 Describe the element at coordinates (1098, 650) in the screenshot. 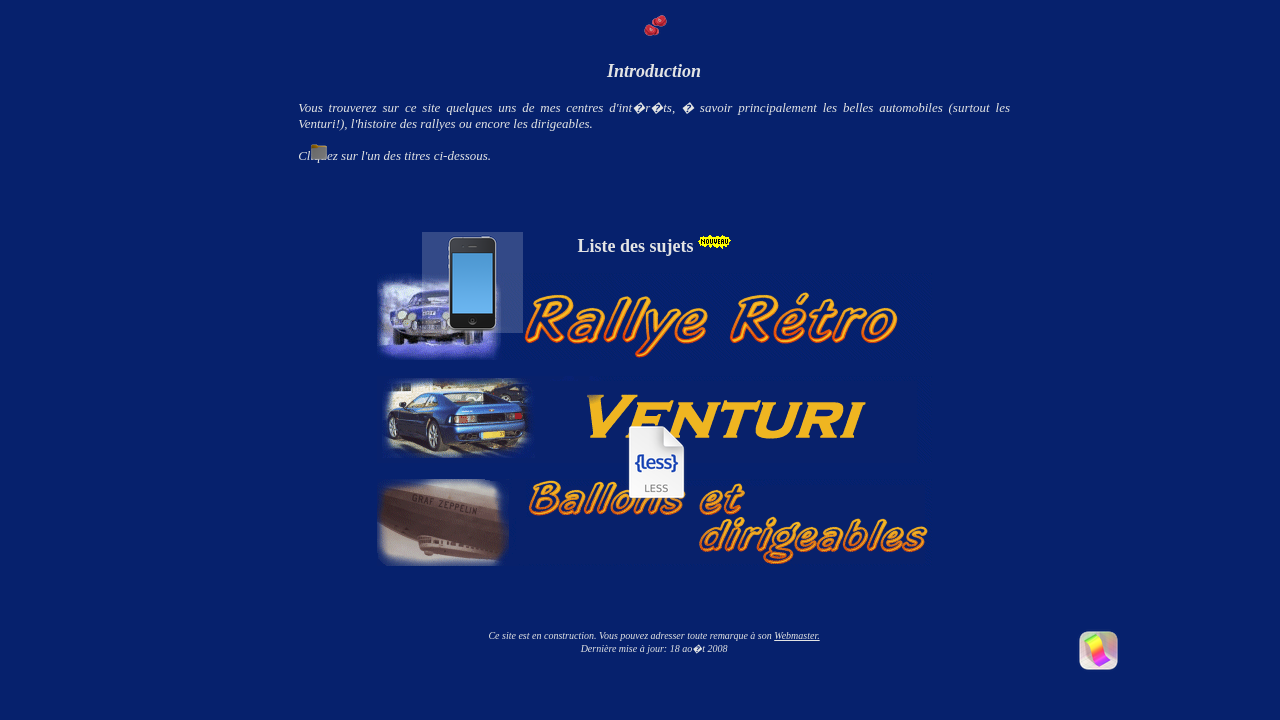

I see `open grapher to plot mathematical equations` at that location.